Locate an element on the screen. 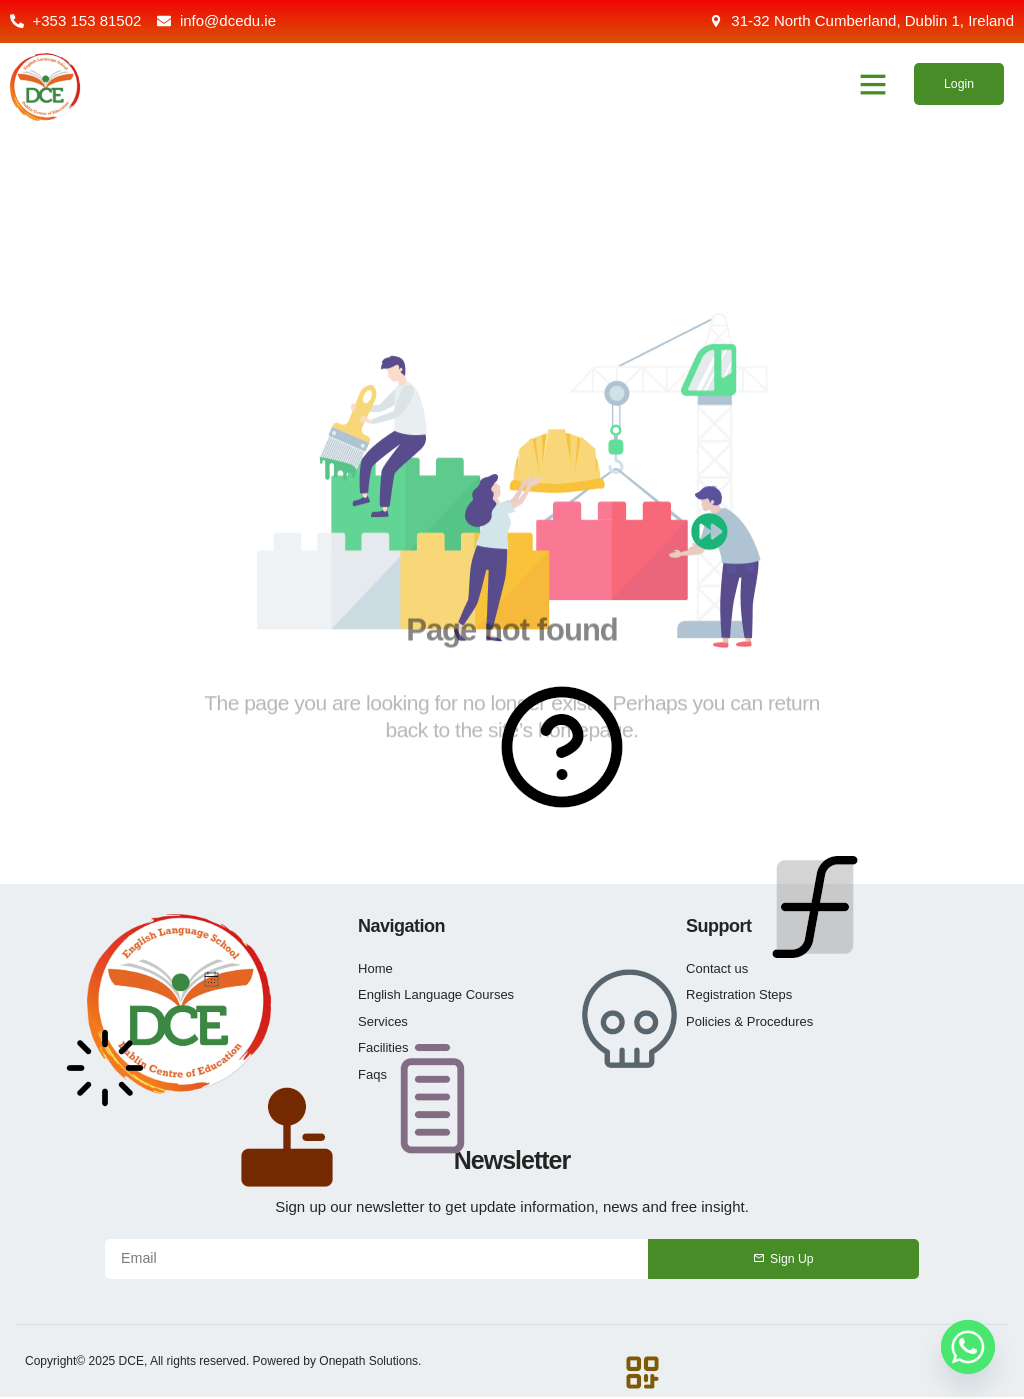 The image size is (1024, 1399). access game controls or gaming settings is located at coordinates (287, 1141).